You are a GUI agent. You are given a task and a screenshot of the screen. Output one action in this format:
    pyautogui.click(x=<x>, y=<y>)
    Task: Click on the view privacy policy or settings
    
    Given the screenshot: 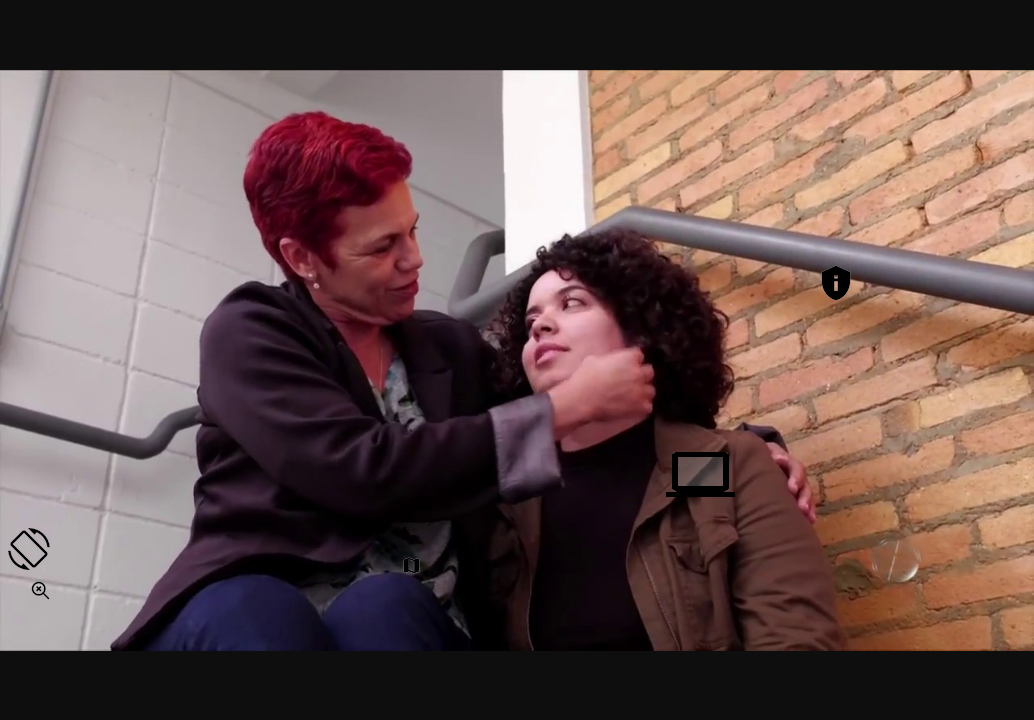 What is the action you would take?
    pyautogui.click(x=836, y=283)
    